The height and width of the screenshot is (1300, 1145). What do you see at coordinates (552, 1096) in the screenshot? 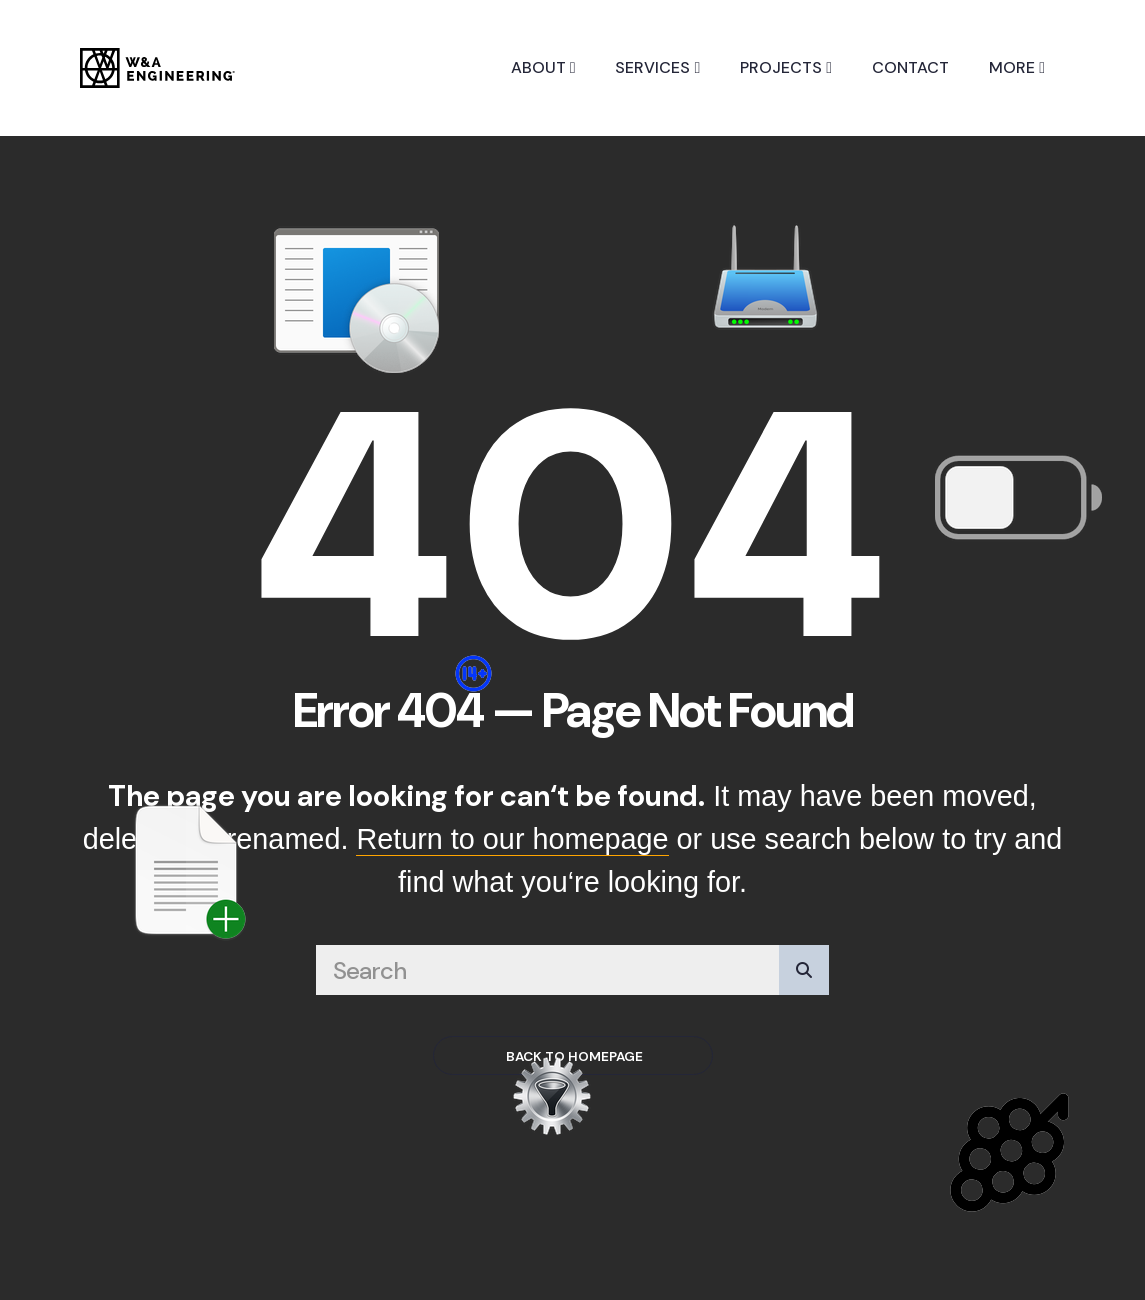
I see `filter or sort media library content` at bounding box center [552, 1096].